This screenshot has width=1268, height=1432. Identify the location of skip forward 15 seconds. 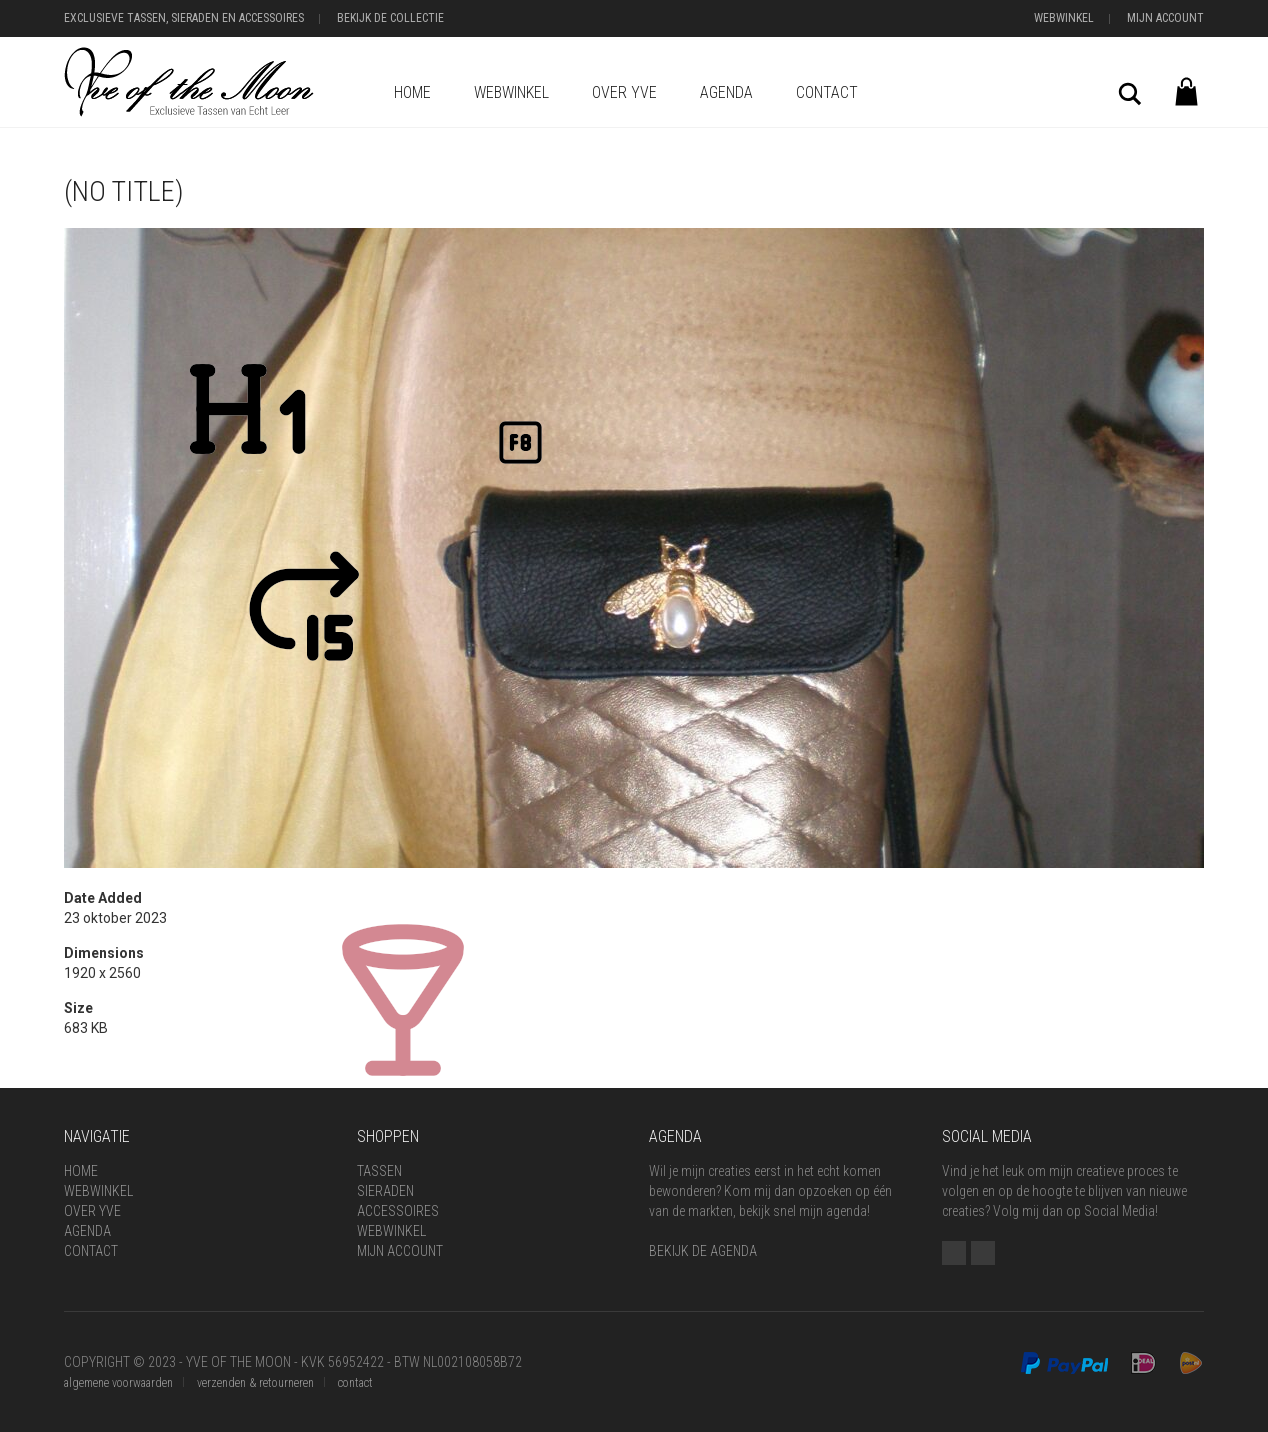
(307, 609).